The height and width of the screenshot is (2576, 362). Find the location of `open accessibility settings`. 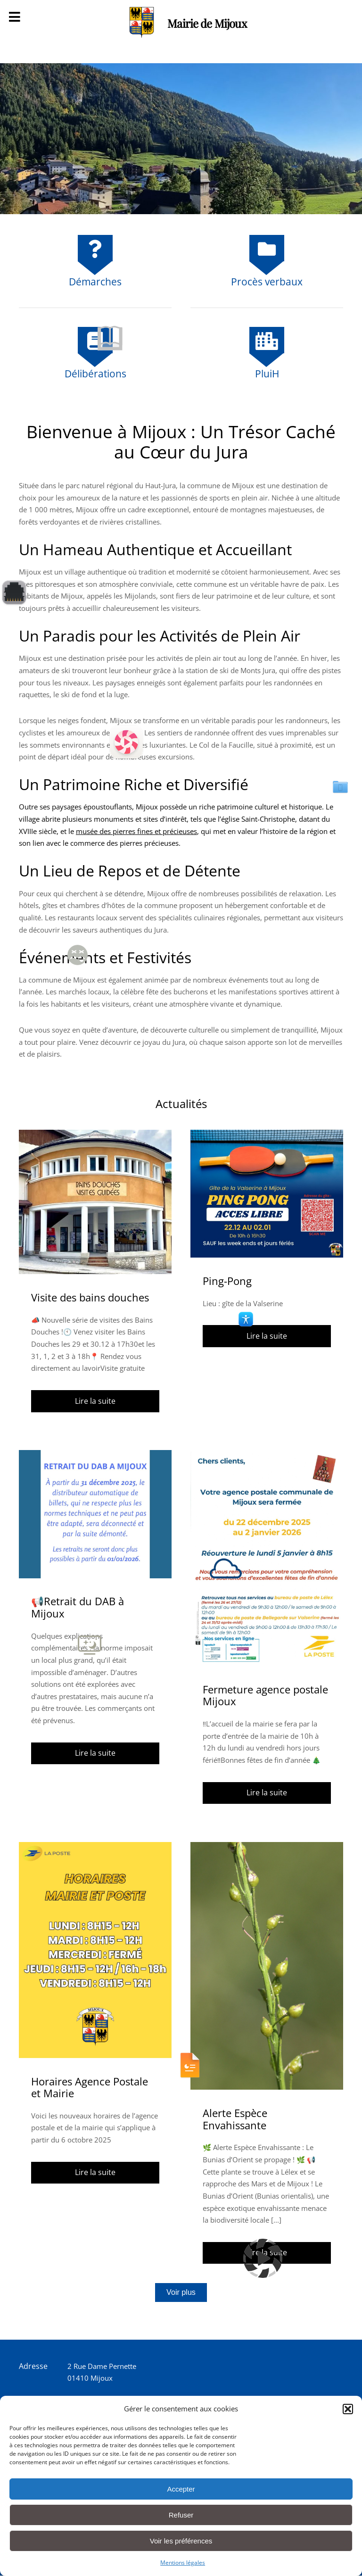

open accessibility settings is located at coordinates (246, 1319).